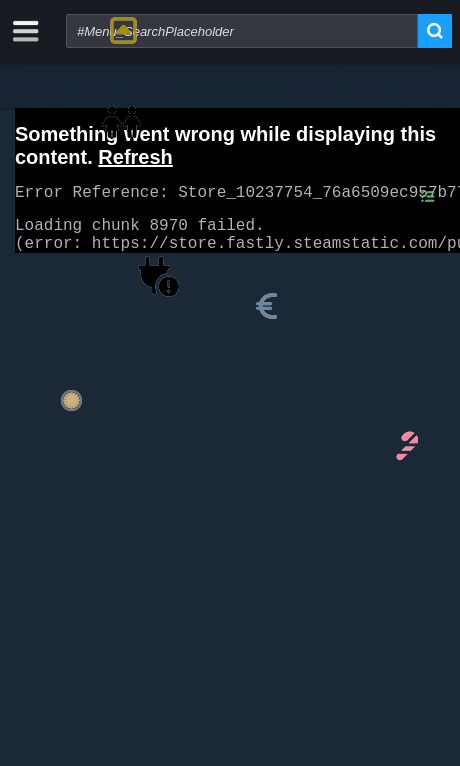 The height and width of the screenshot is (766, 460). Describe the element at coordinates (156, 276) in the screenshot. I see `indicates a power connection error or issue` at that location.